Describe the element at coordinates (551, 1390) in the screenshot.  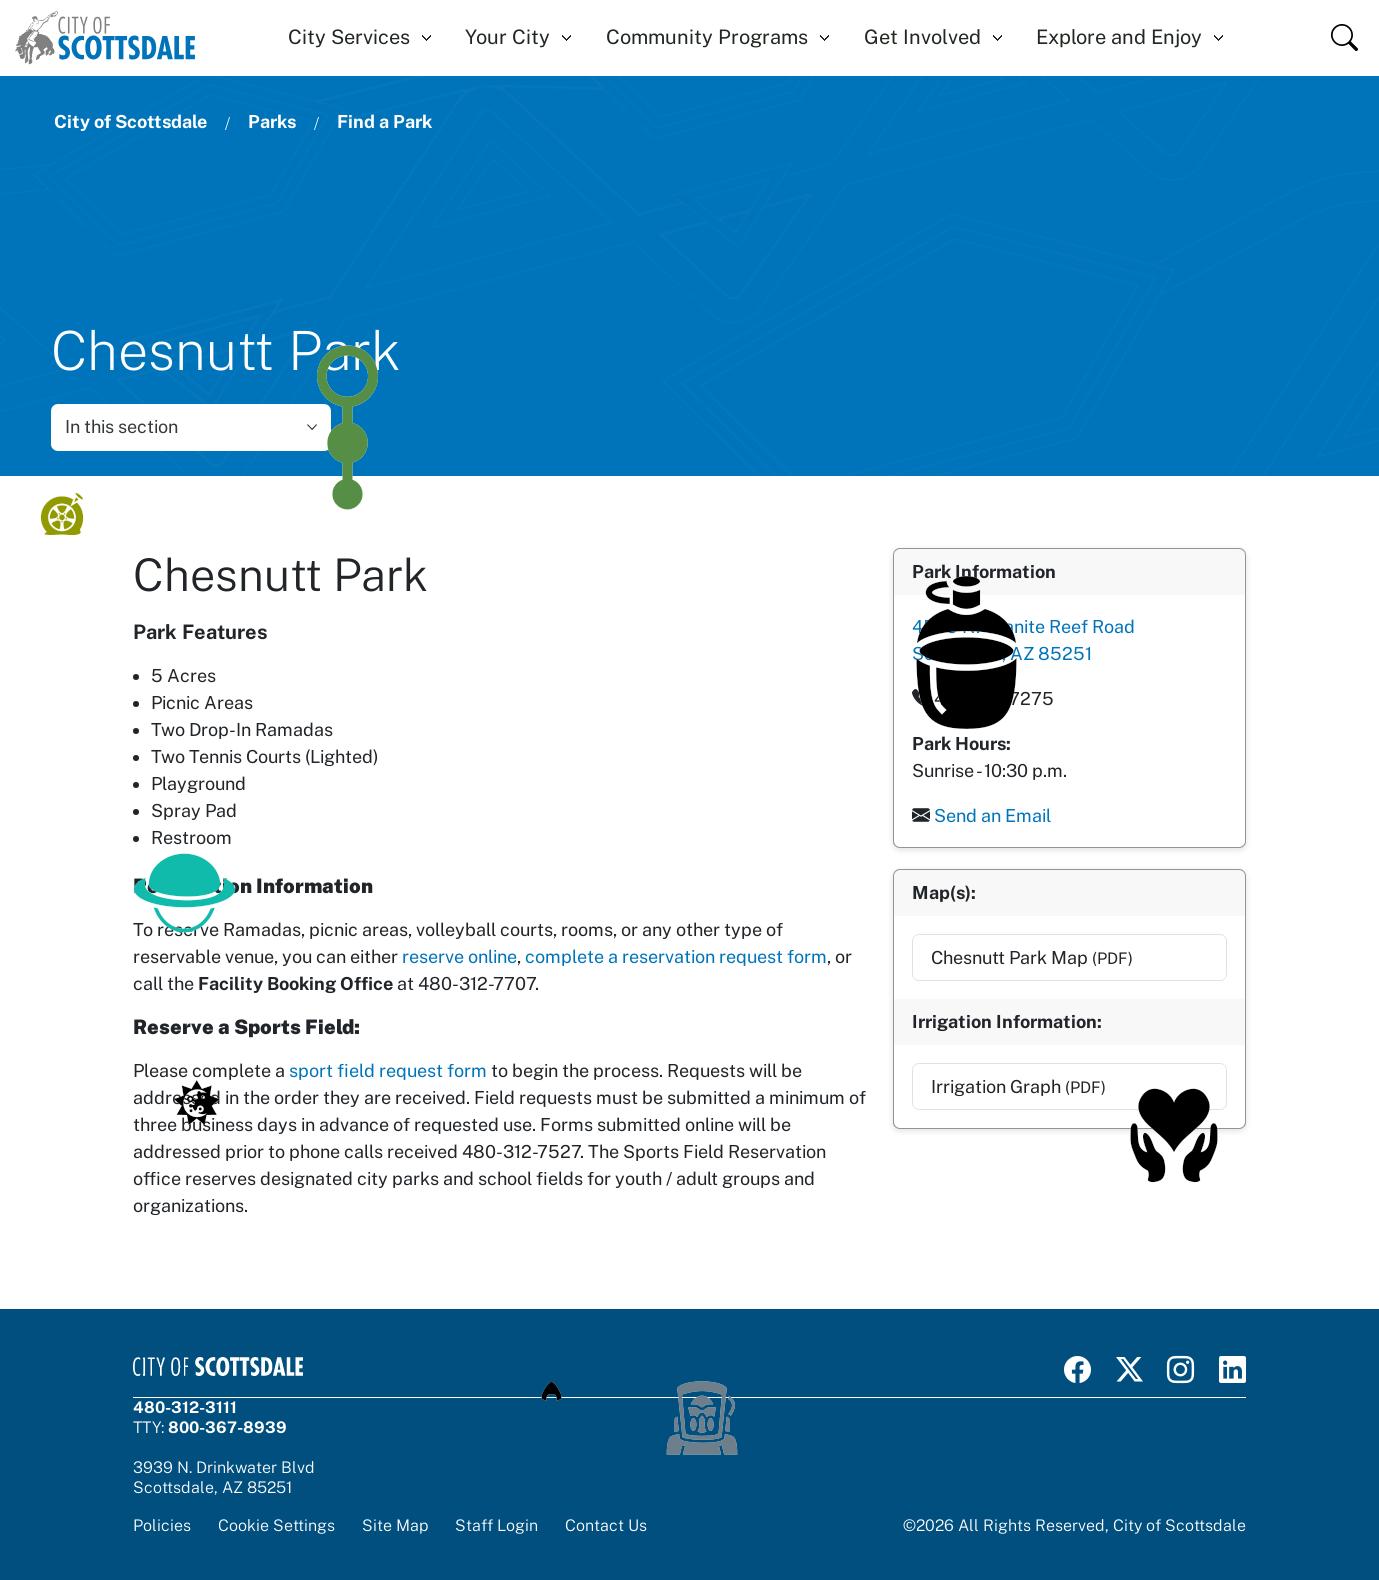
I see `onigiri or rice ball food item` at that location.